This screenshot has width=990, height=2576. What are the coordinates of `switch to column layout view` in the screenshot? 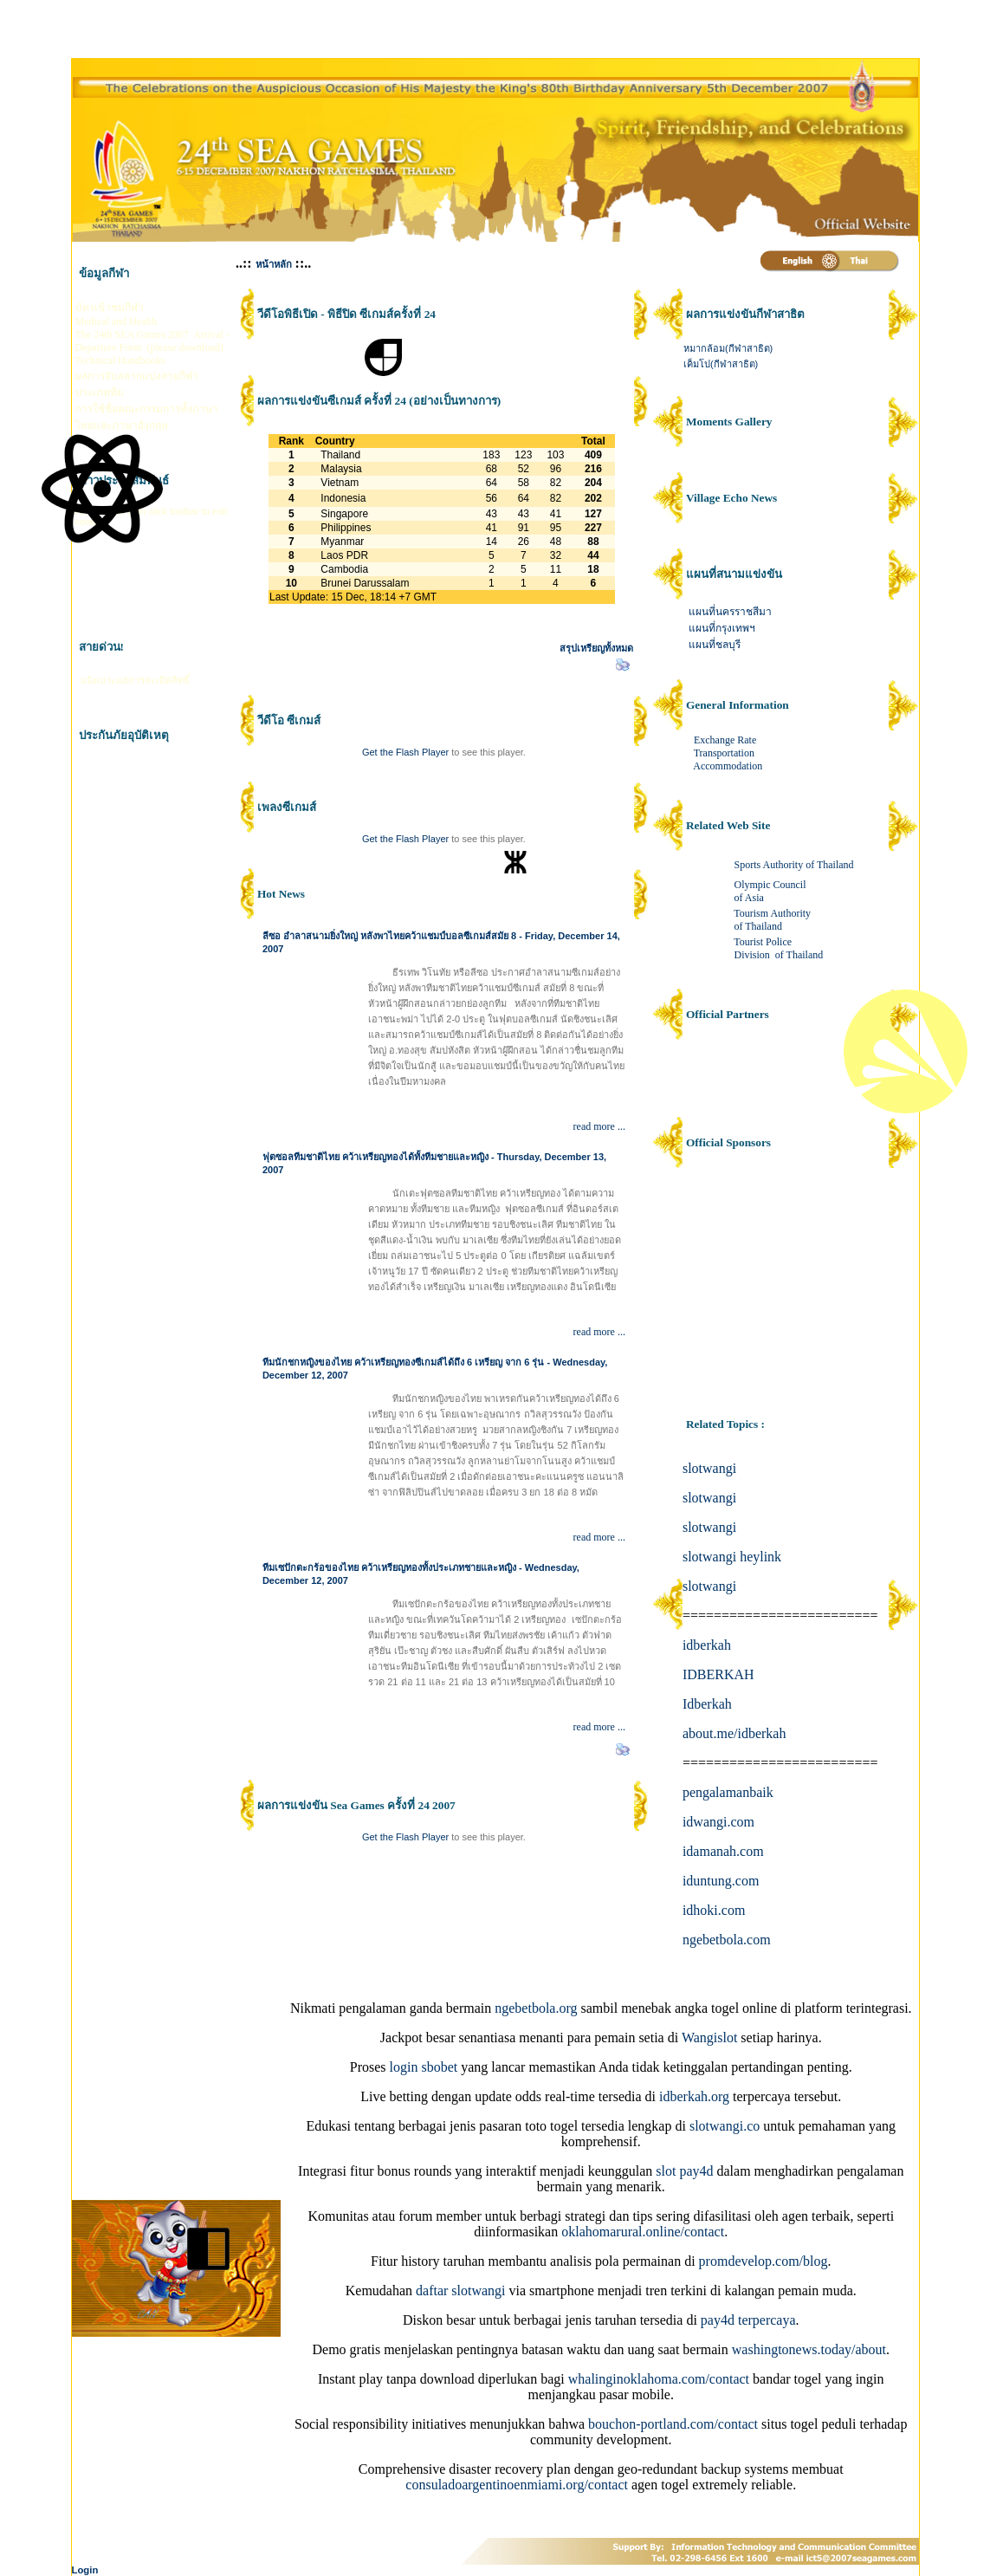 It's located at (208, 2248).